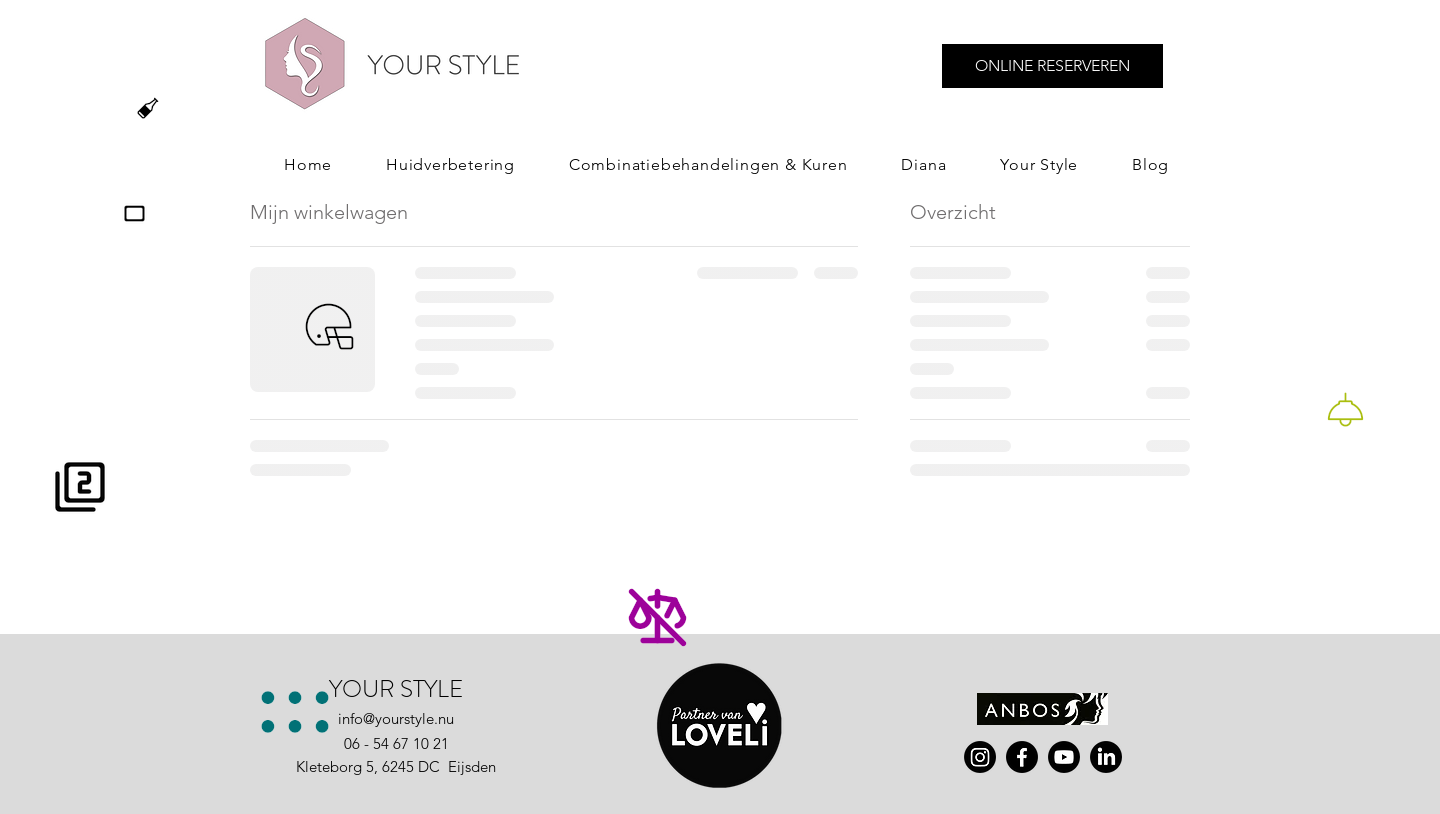 Image resolution: width=1440 pixels, height=814 pixels. I want to click on crop image to landscape orientation, so click(134, 213).